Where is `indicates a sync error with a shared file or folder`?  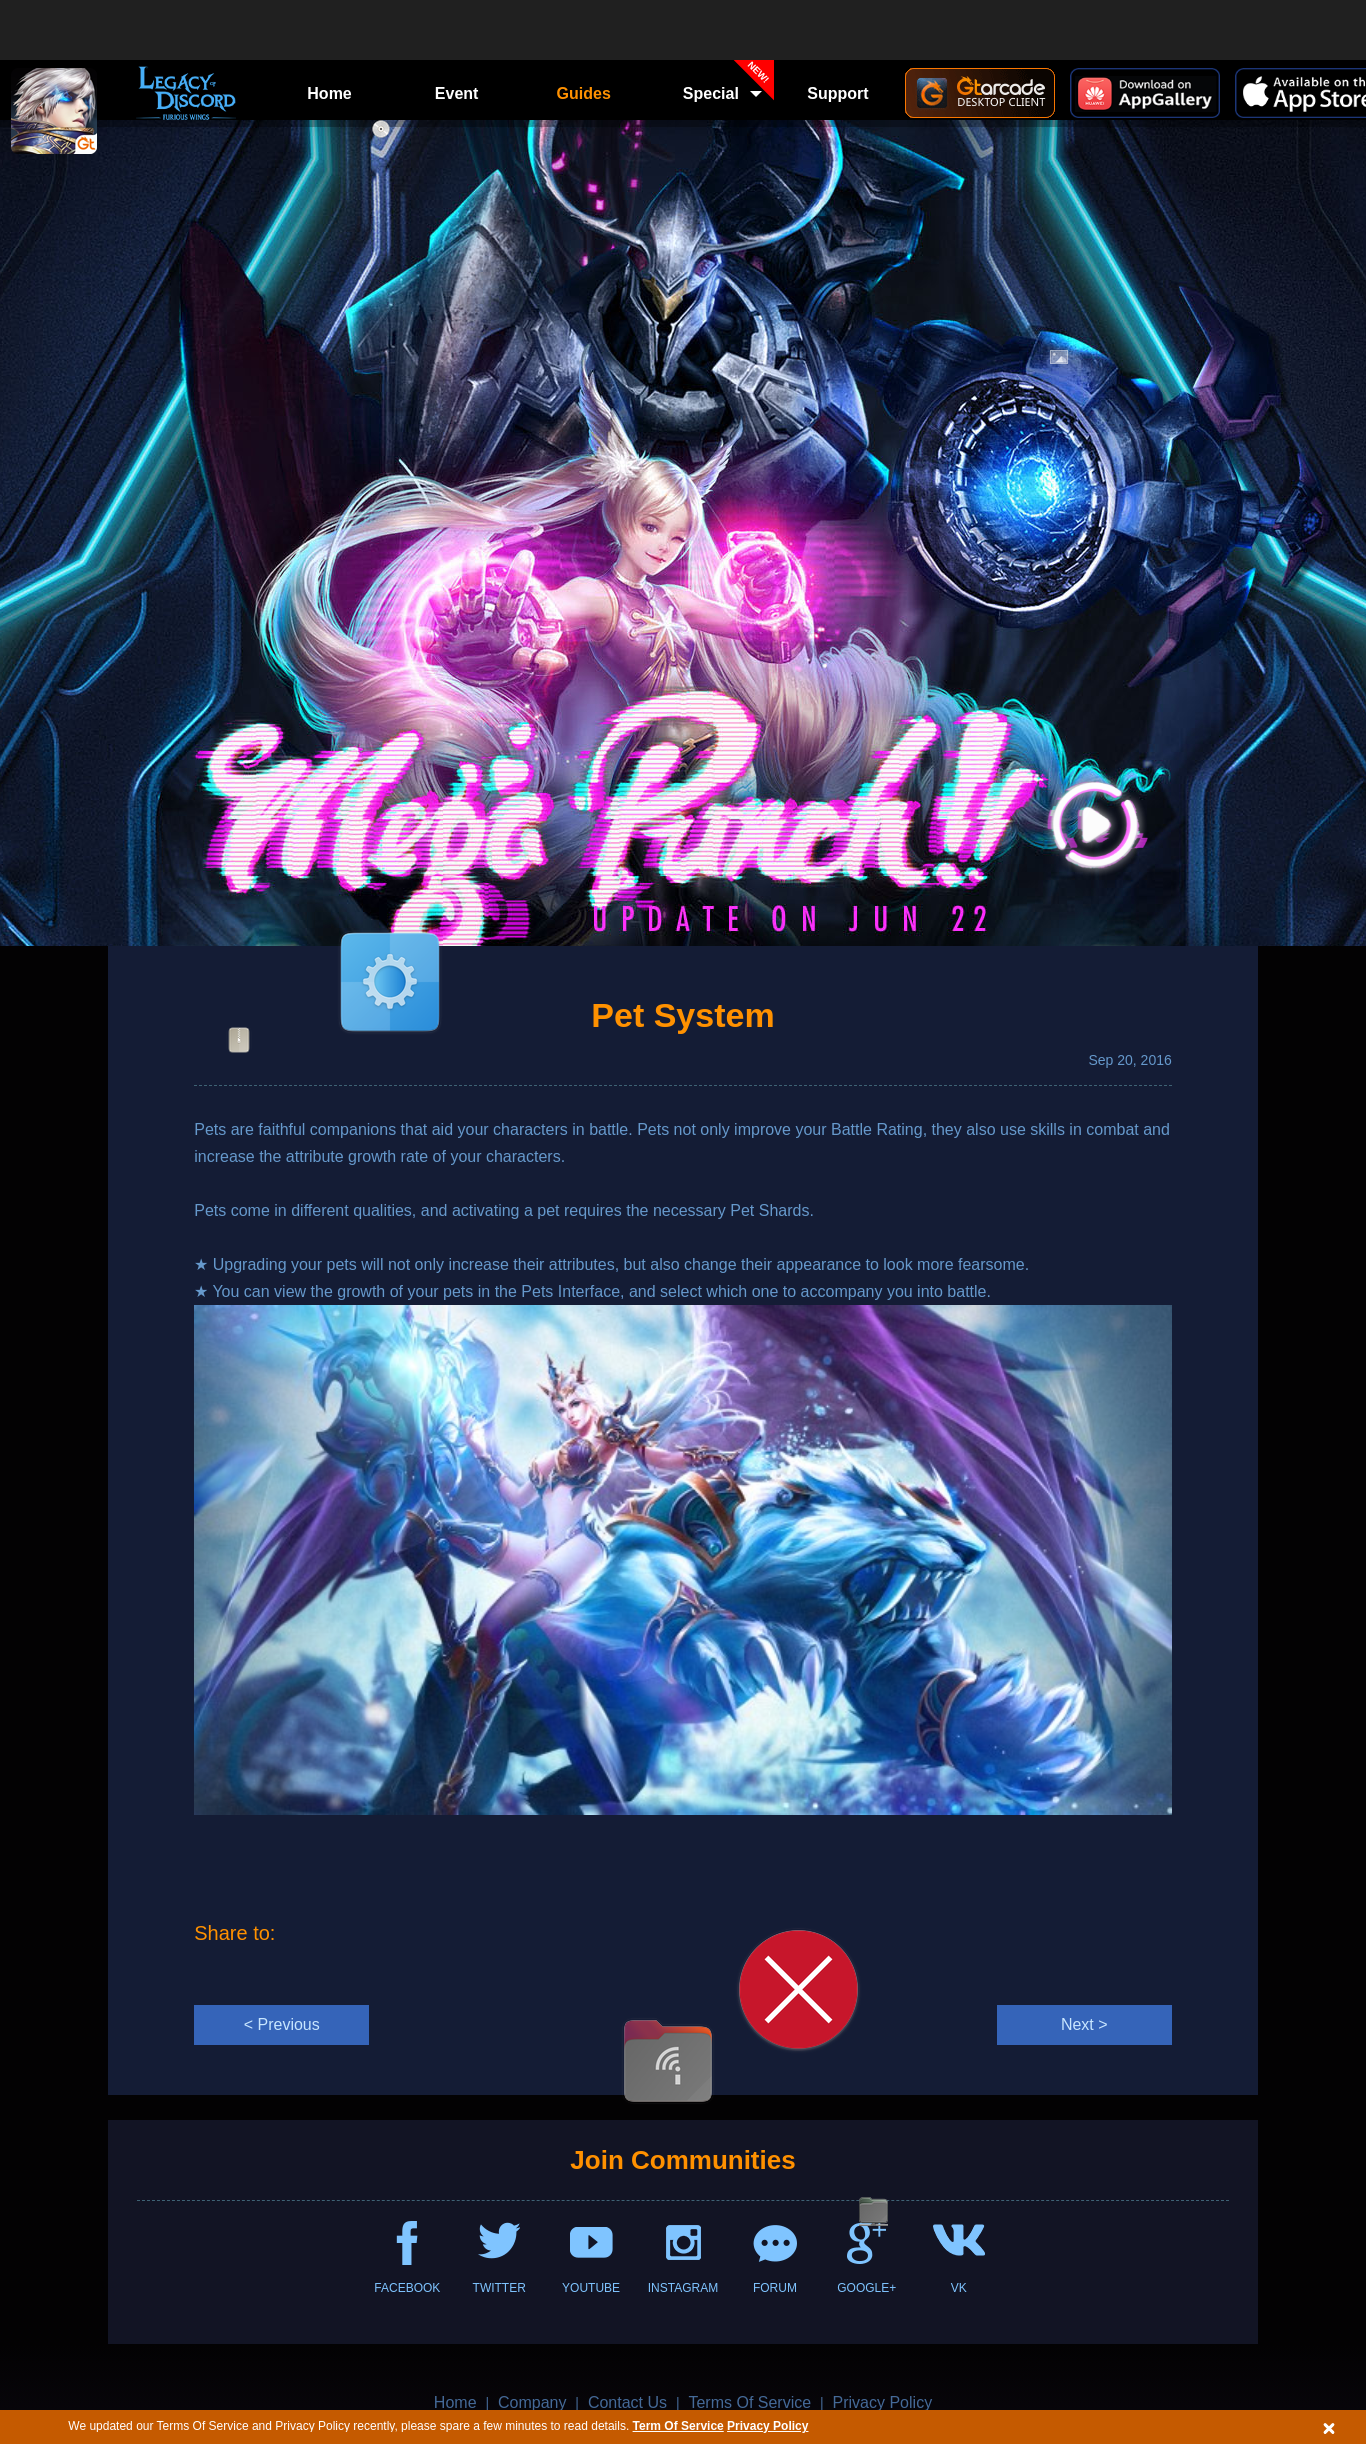 indicates a sync error with a shared file or folder is located at coordinates (798, 1989).